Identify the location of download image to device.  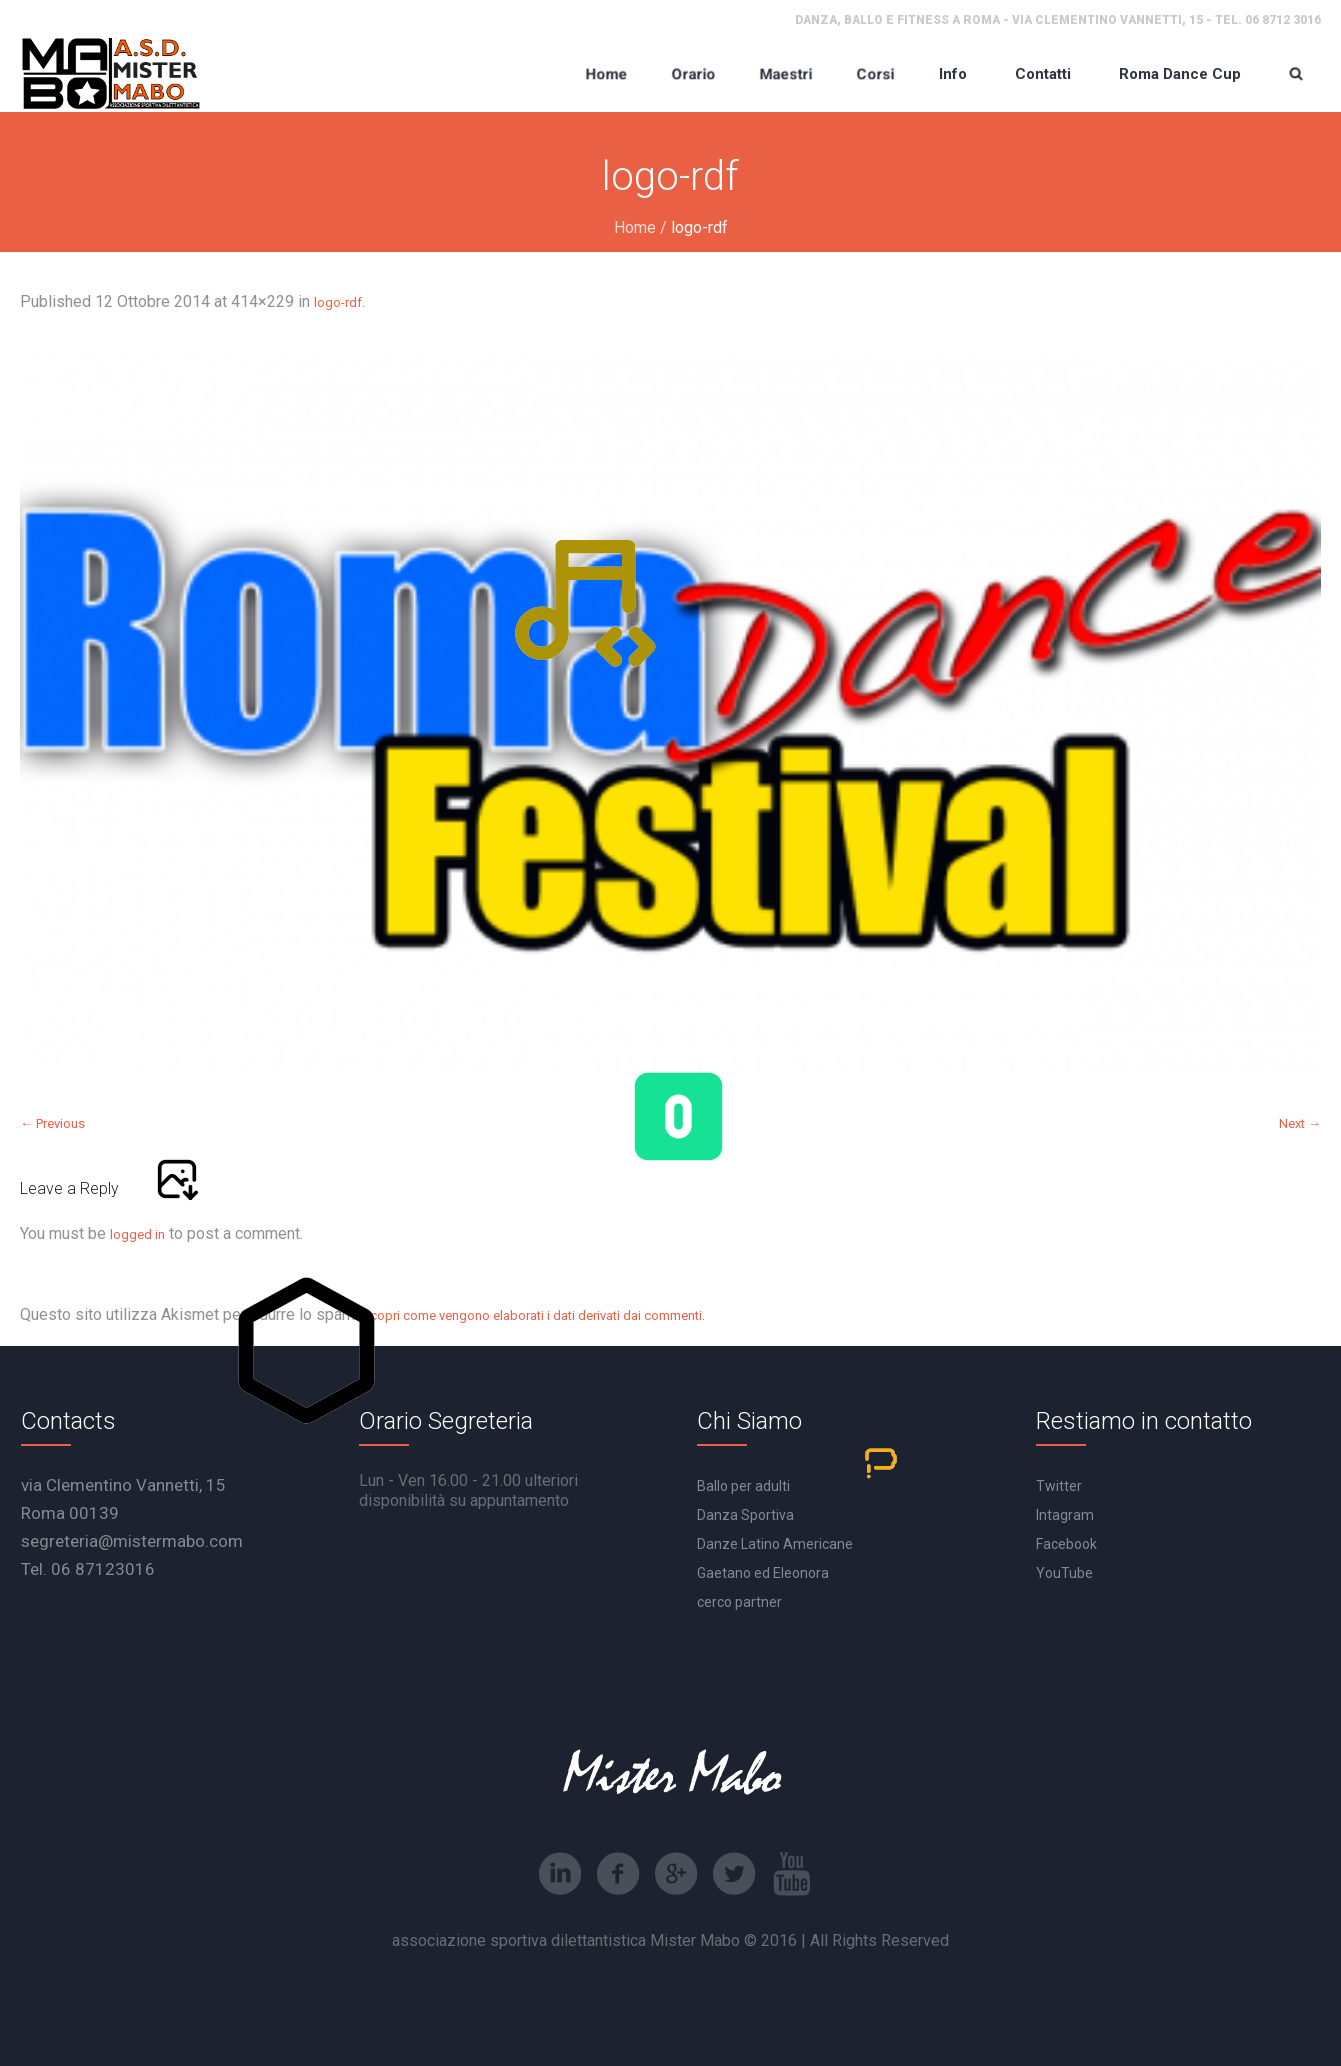
(177, 1179).